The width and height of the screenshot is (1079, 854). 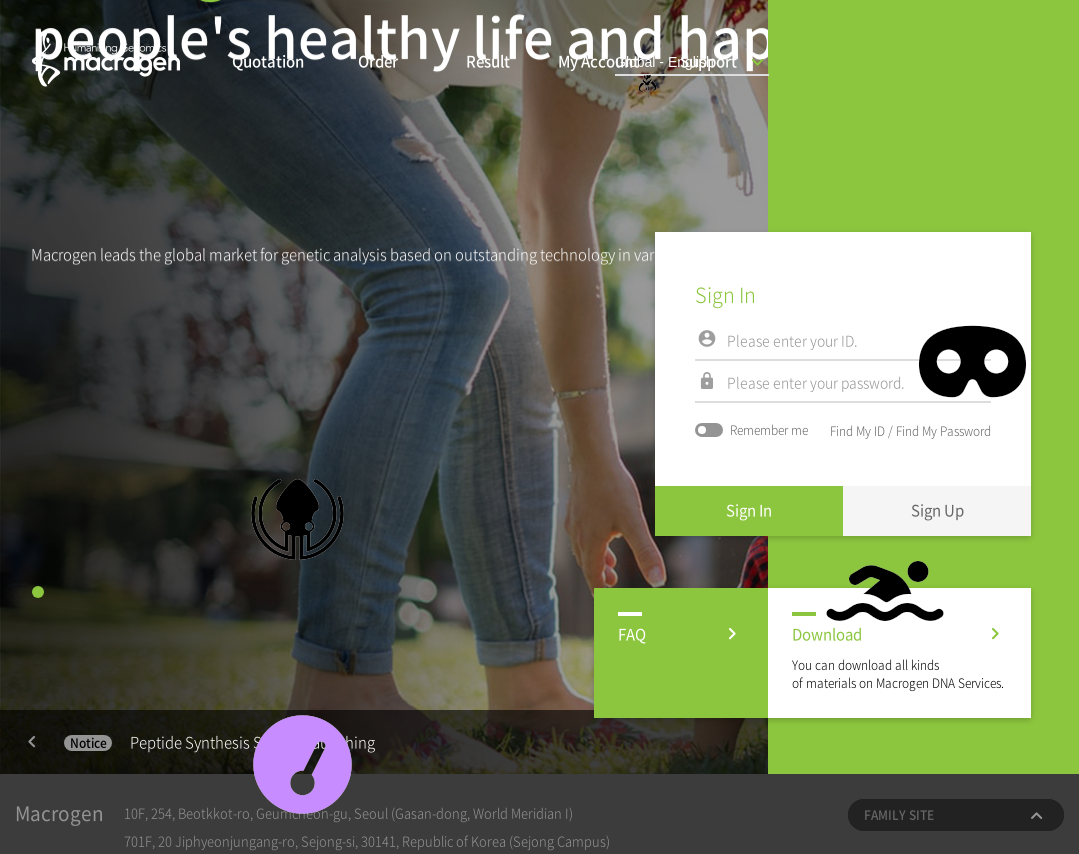 What do you see at coordinates (972, 361) in the screenshot?
I see `enable incognito or private browsing mode` at bounding box center [972, 361].